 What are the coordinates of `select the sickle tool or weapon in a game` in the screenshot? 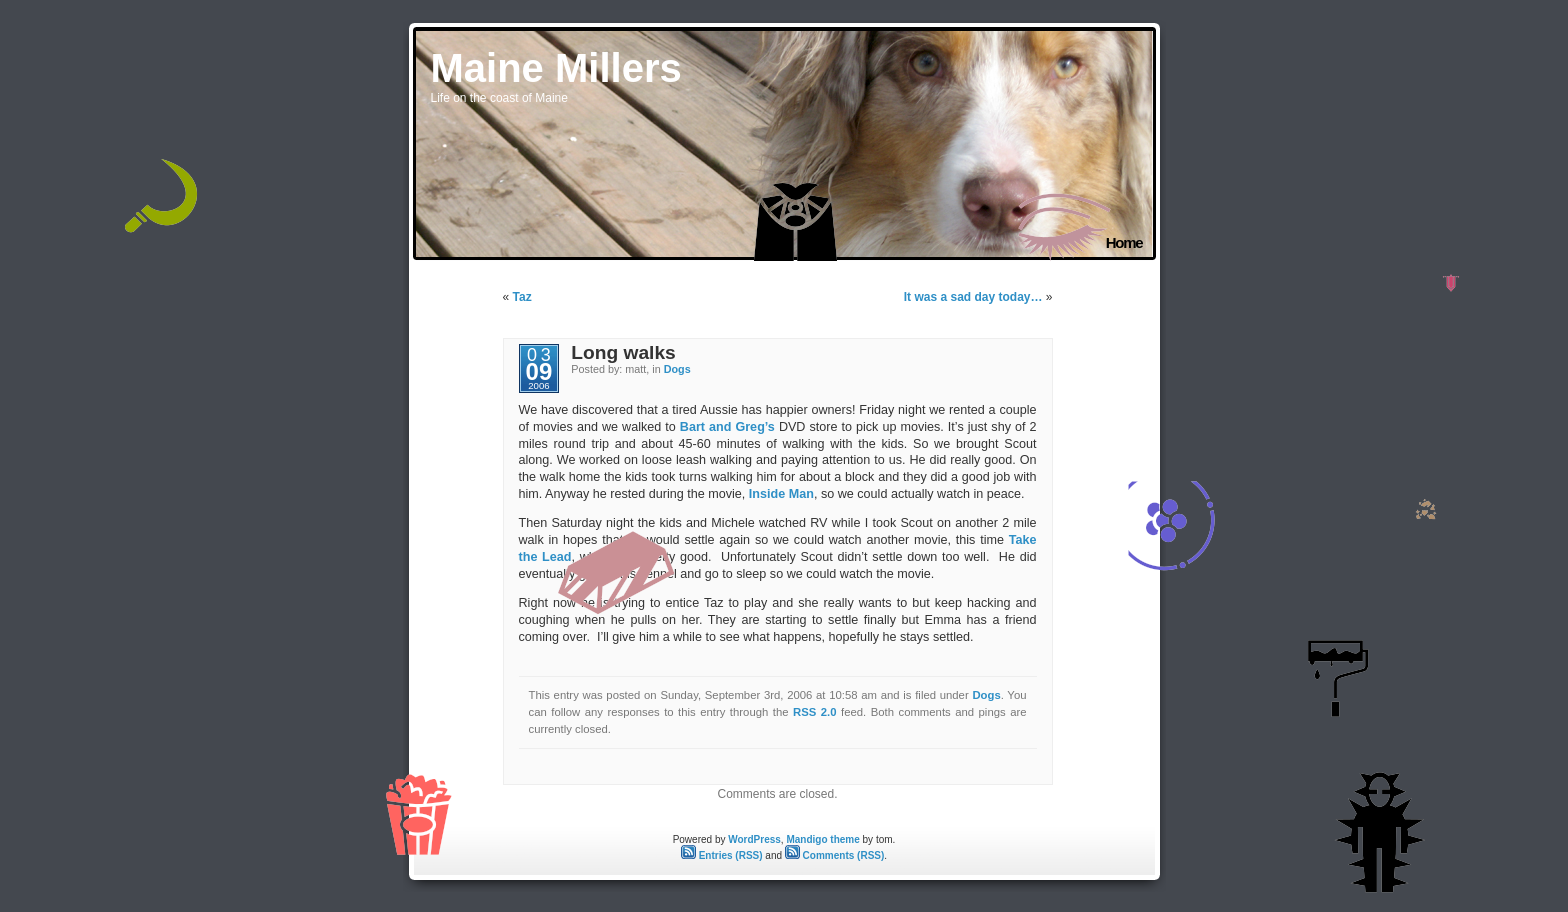 It's located at (161, 195).